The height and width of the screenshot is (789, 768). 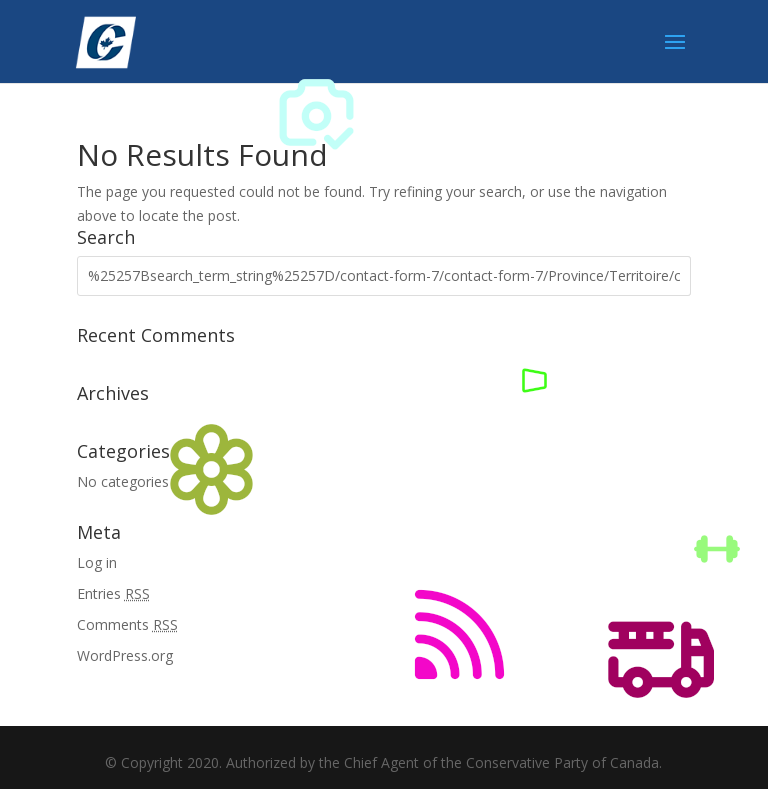 I want to click on access fitness or workout features, so click(x=717, y=549).